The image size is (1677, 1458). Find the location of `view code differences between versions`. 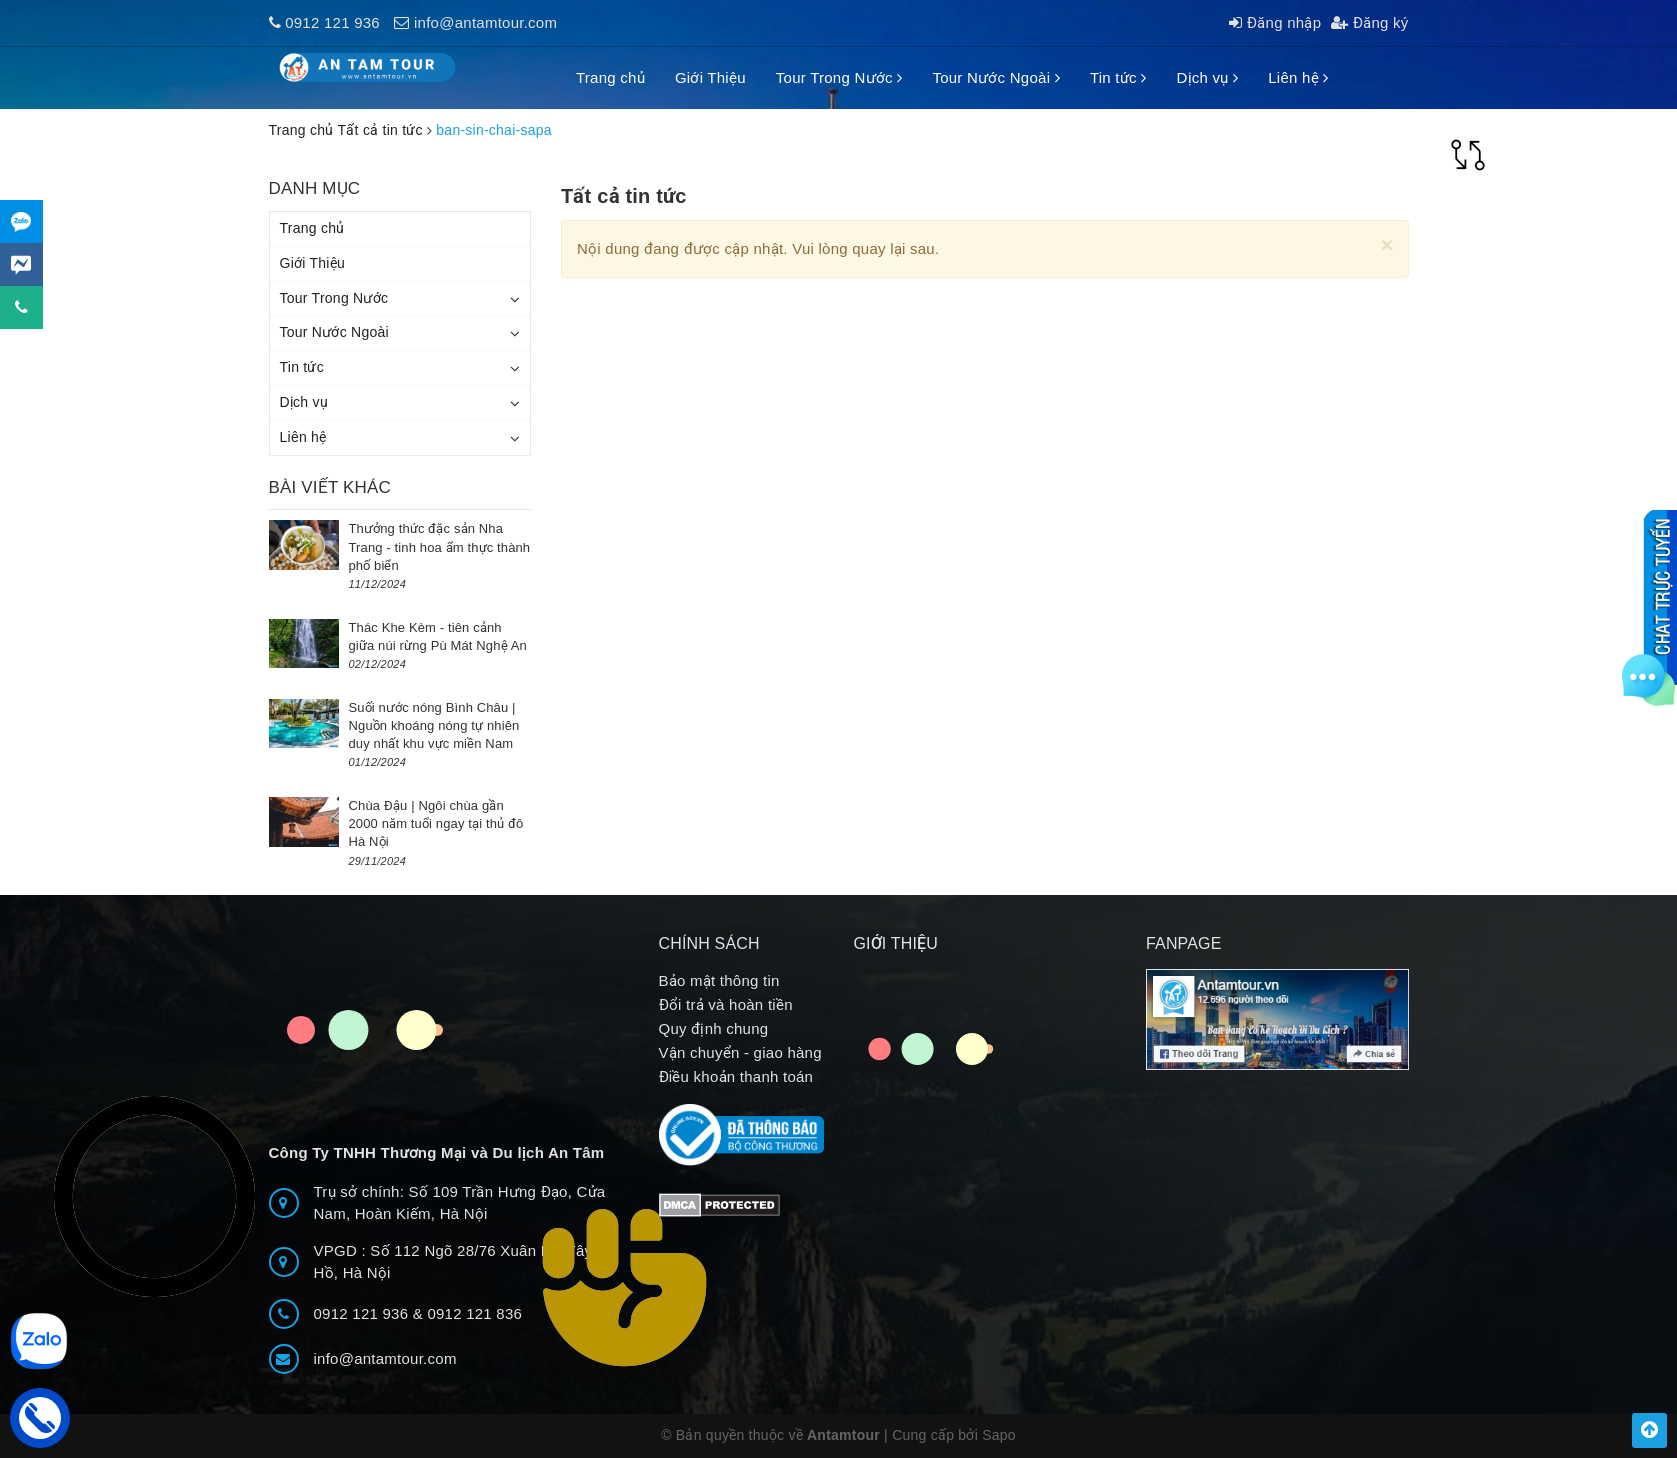

view code differences between versions is located at coordinates (1468, 155).